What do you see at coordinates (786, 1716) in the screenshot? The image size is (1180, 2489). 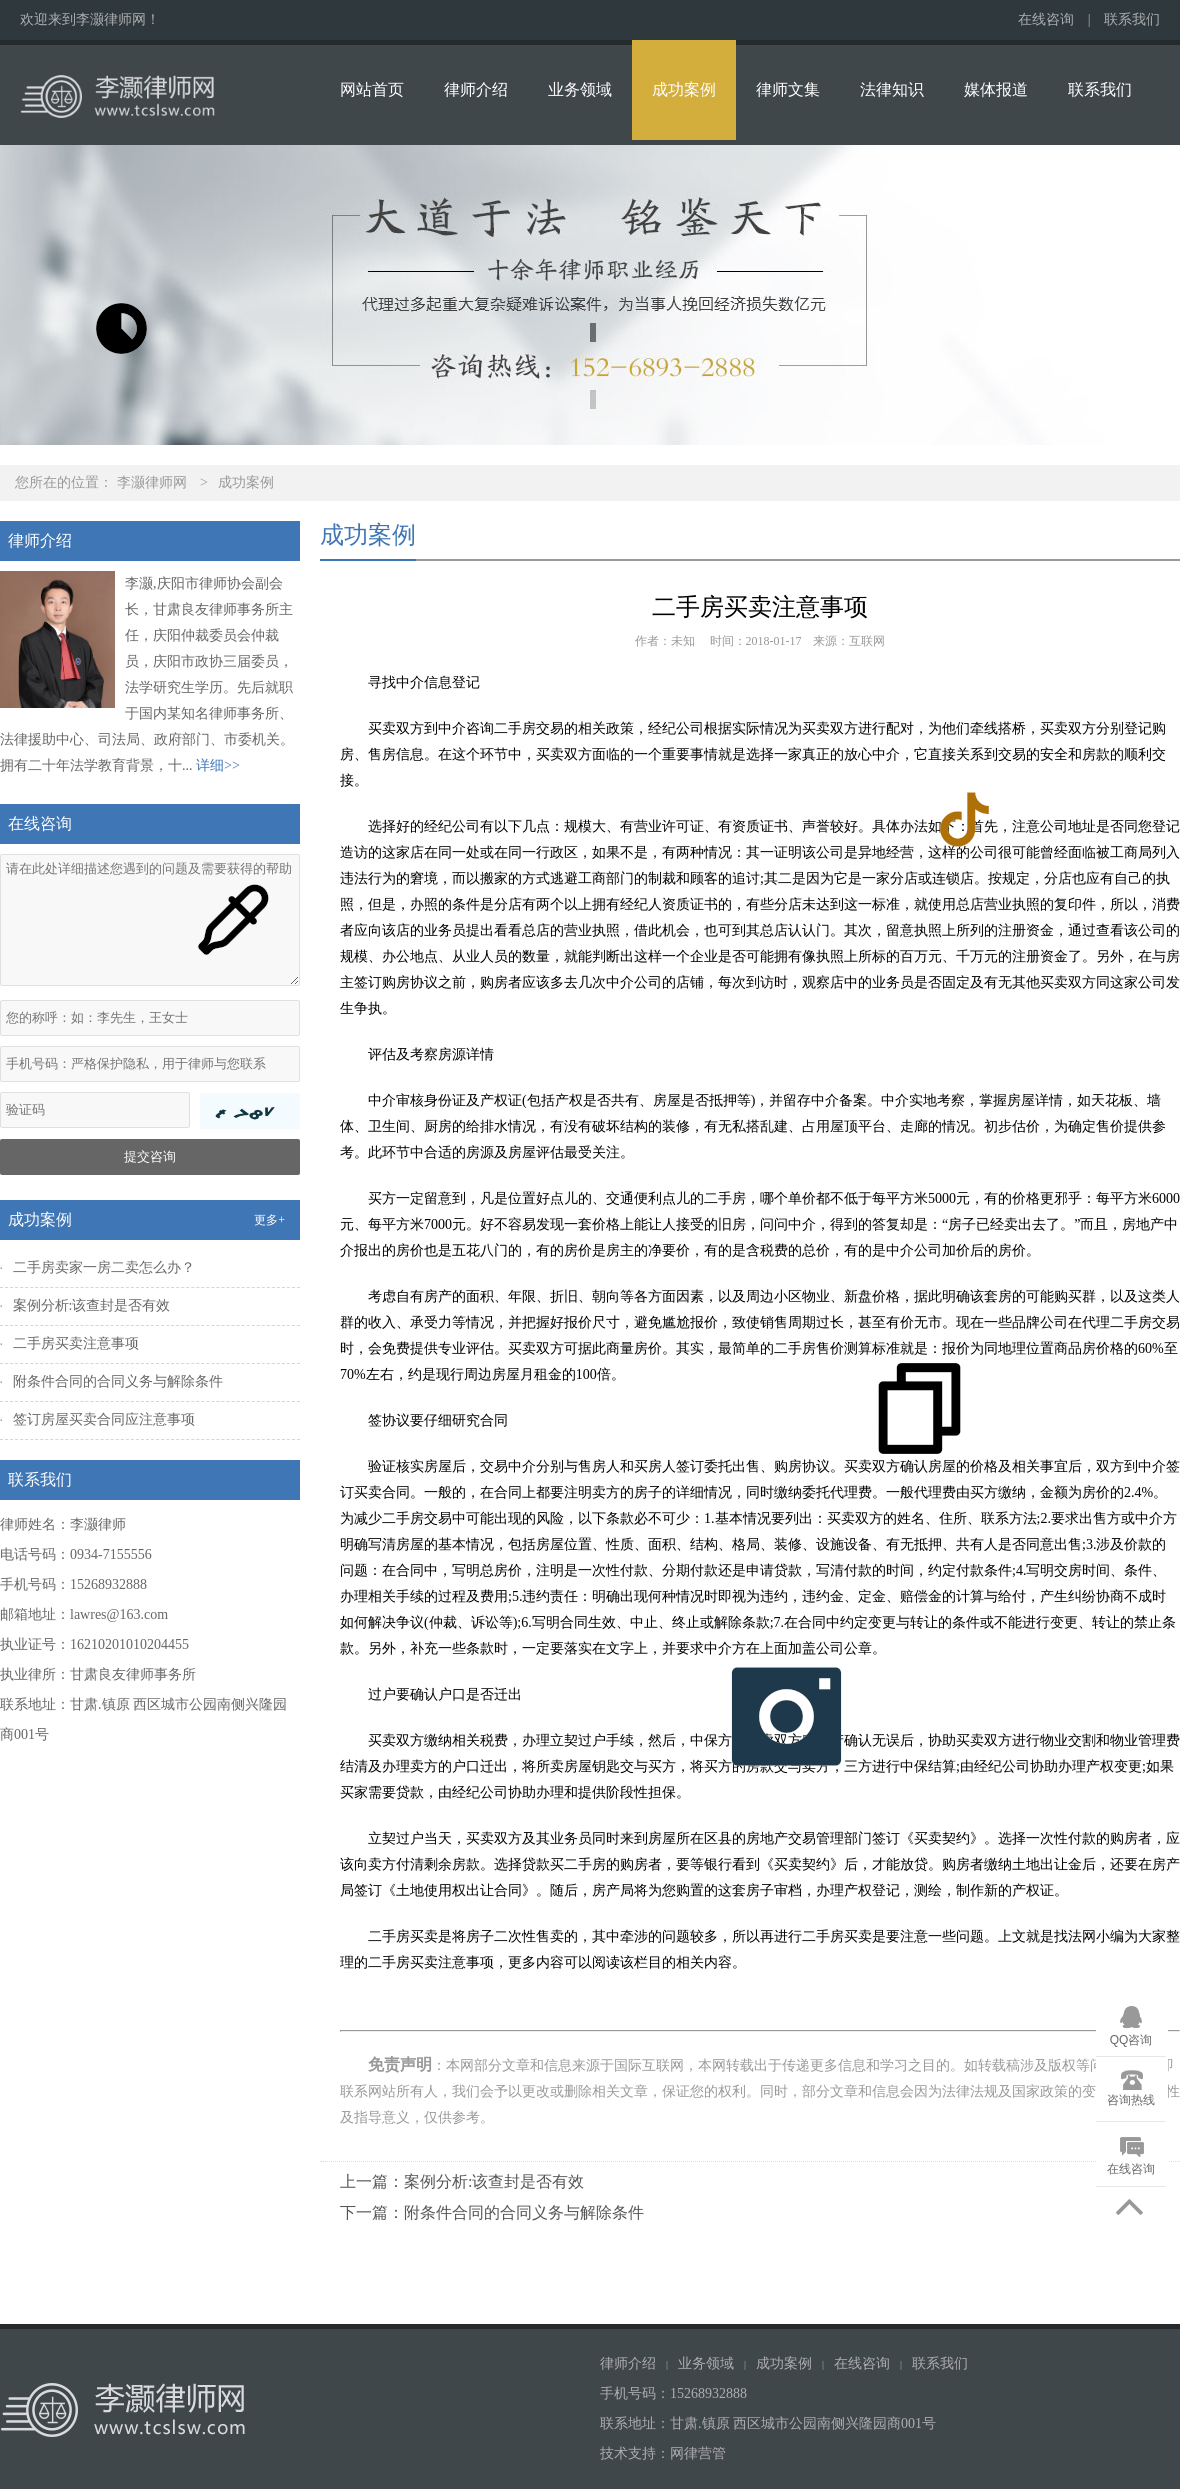 I see `open camera to take a photo` at bounding box center [786, 1716].